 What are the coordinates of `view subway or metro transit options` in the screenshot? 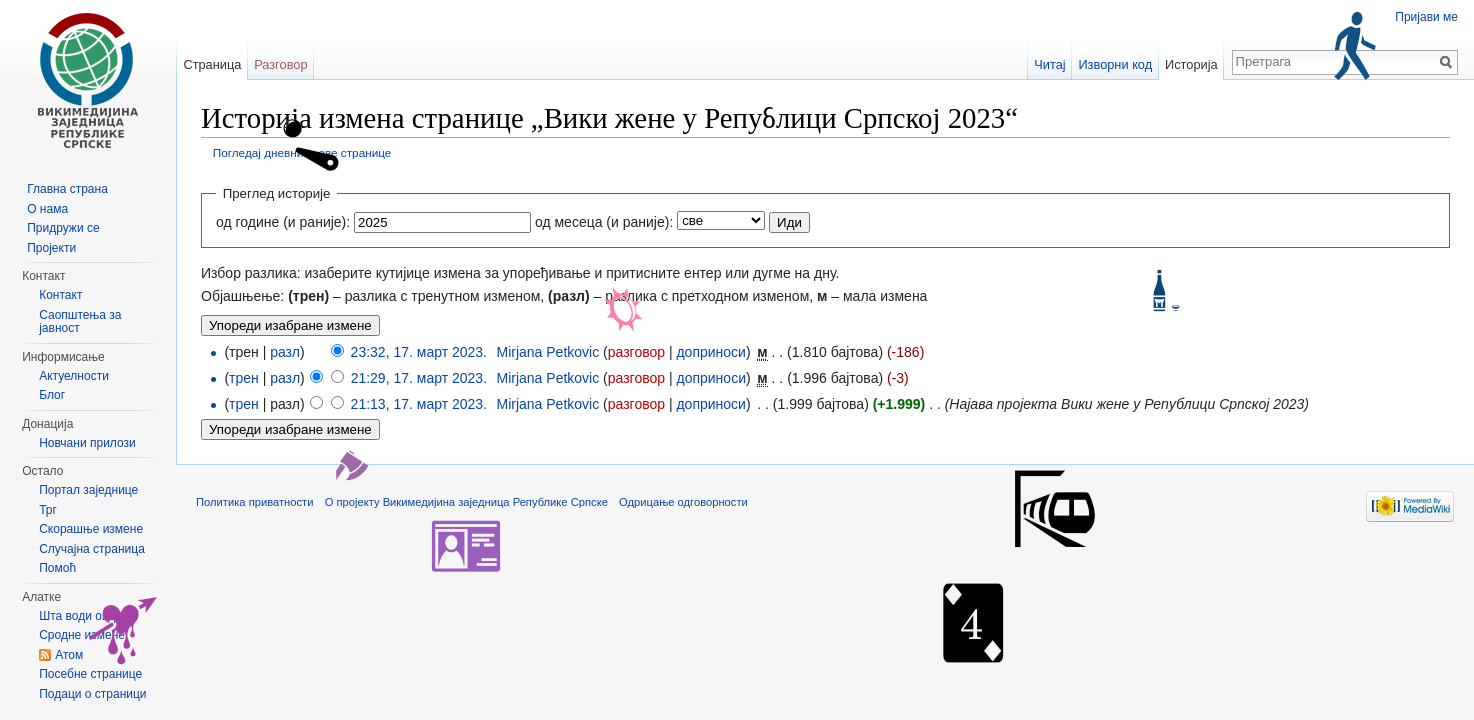 It's located at (1054, 508).